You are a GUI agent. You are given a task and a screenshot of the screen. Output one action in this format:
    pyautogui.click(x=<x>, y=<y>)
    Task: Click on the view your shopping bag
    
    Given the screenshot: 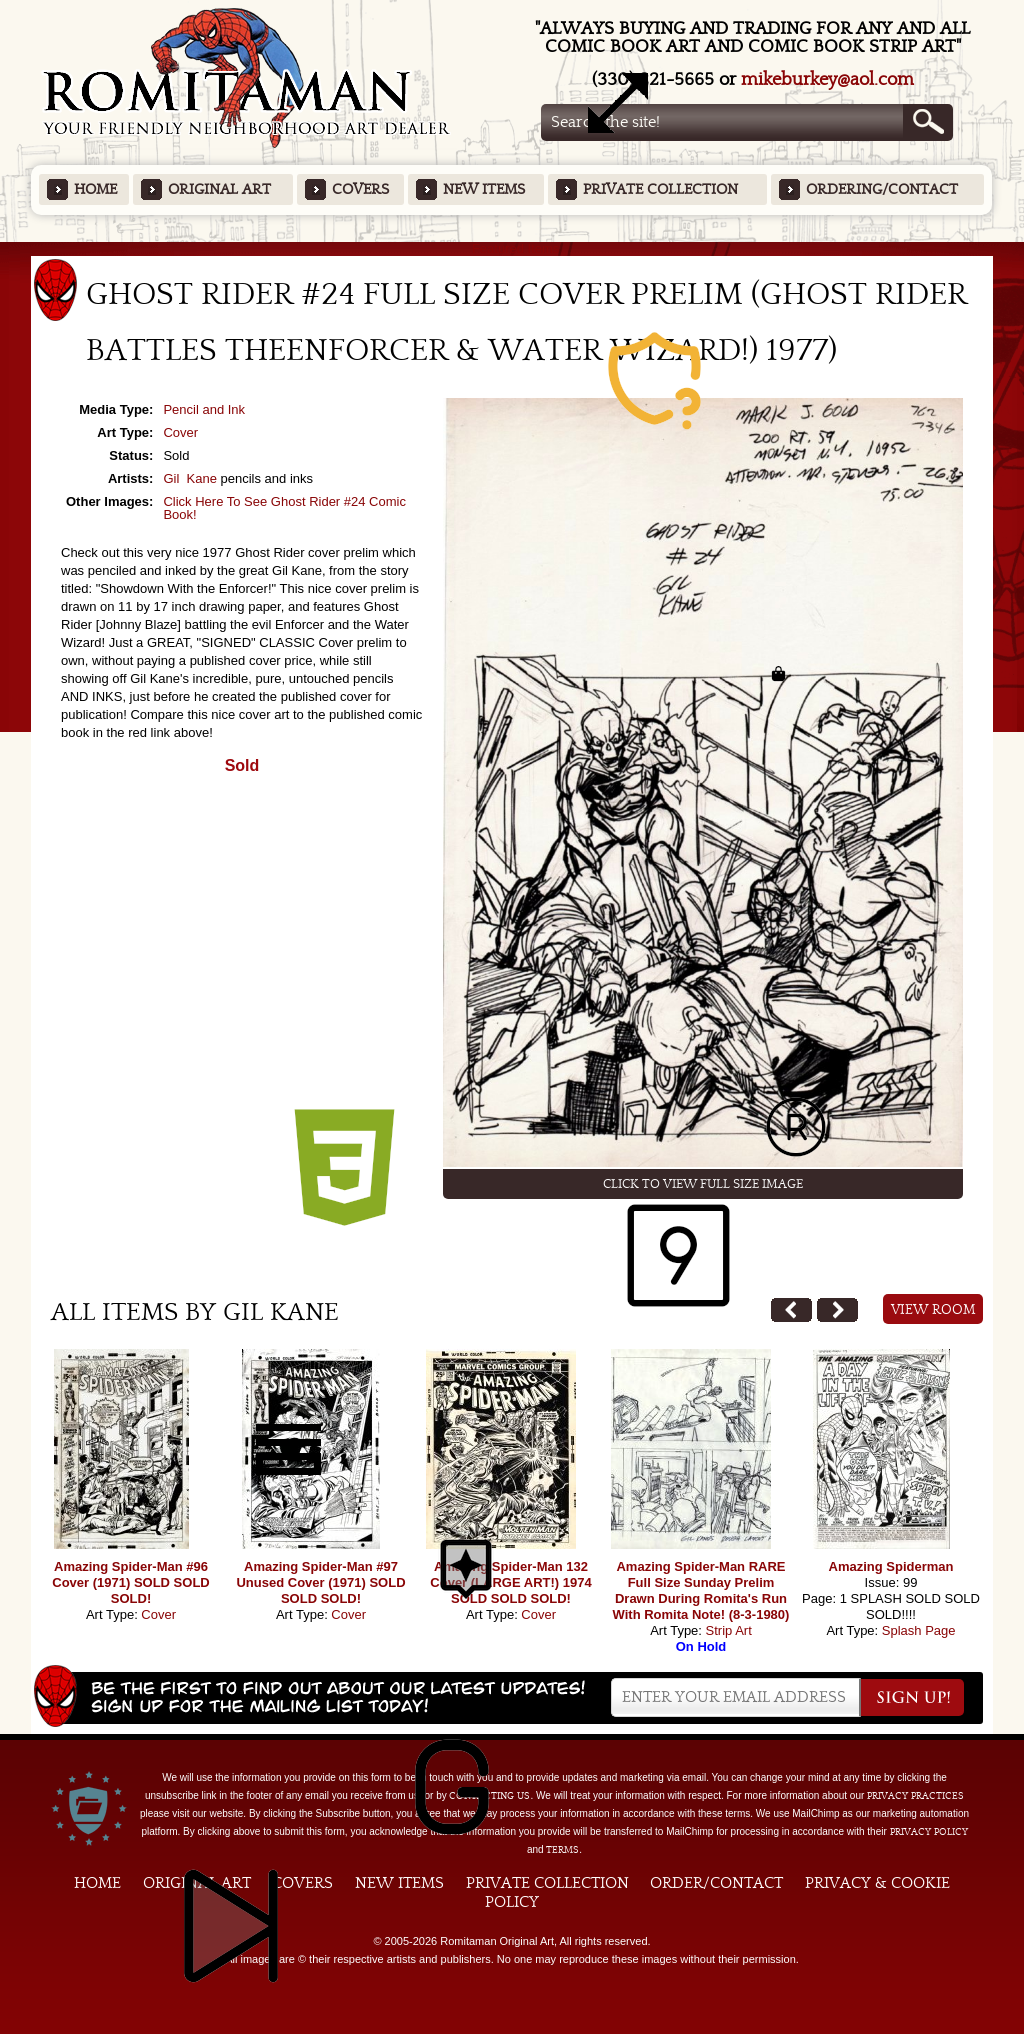 What is the action you would take?
    pyautogui.click(x=778, y=674)
    